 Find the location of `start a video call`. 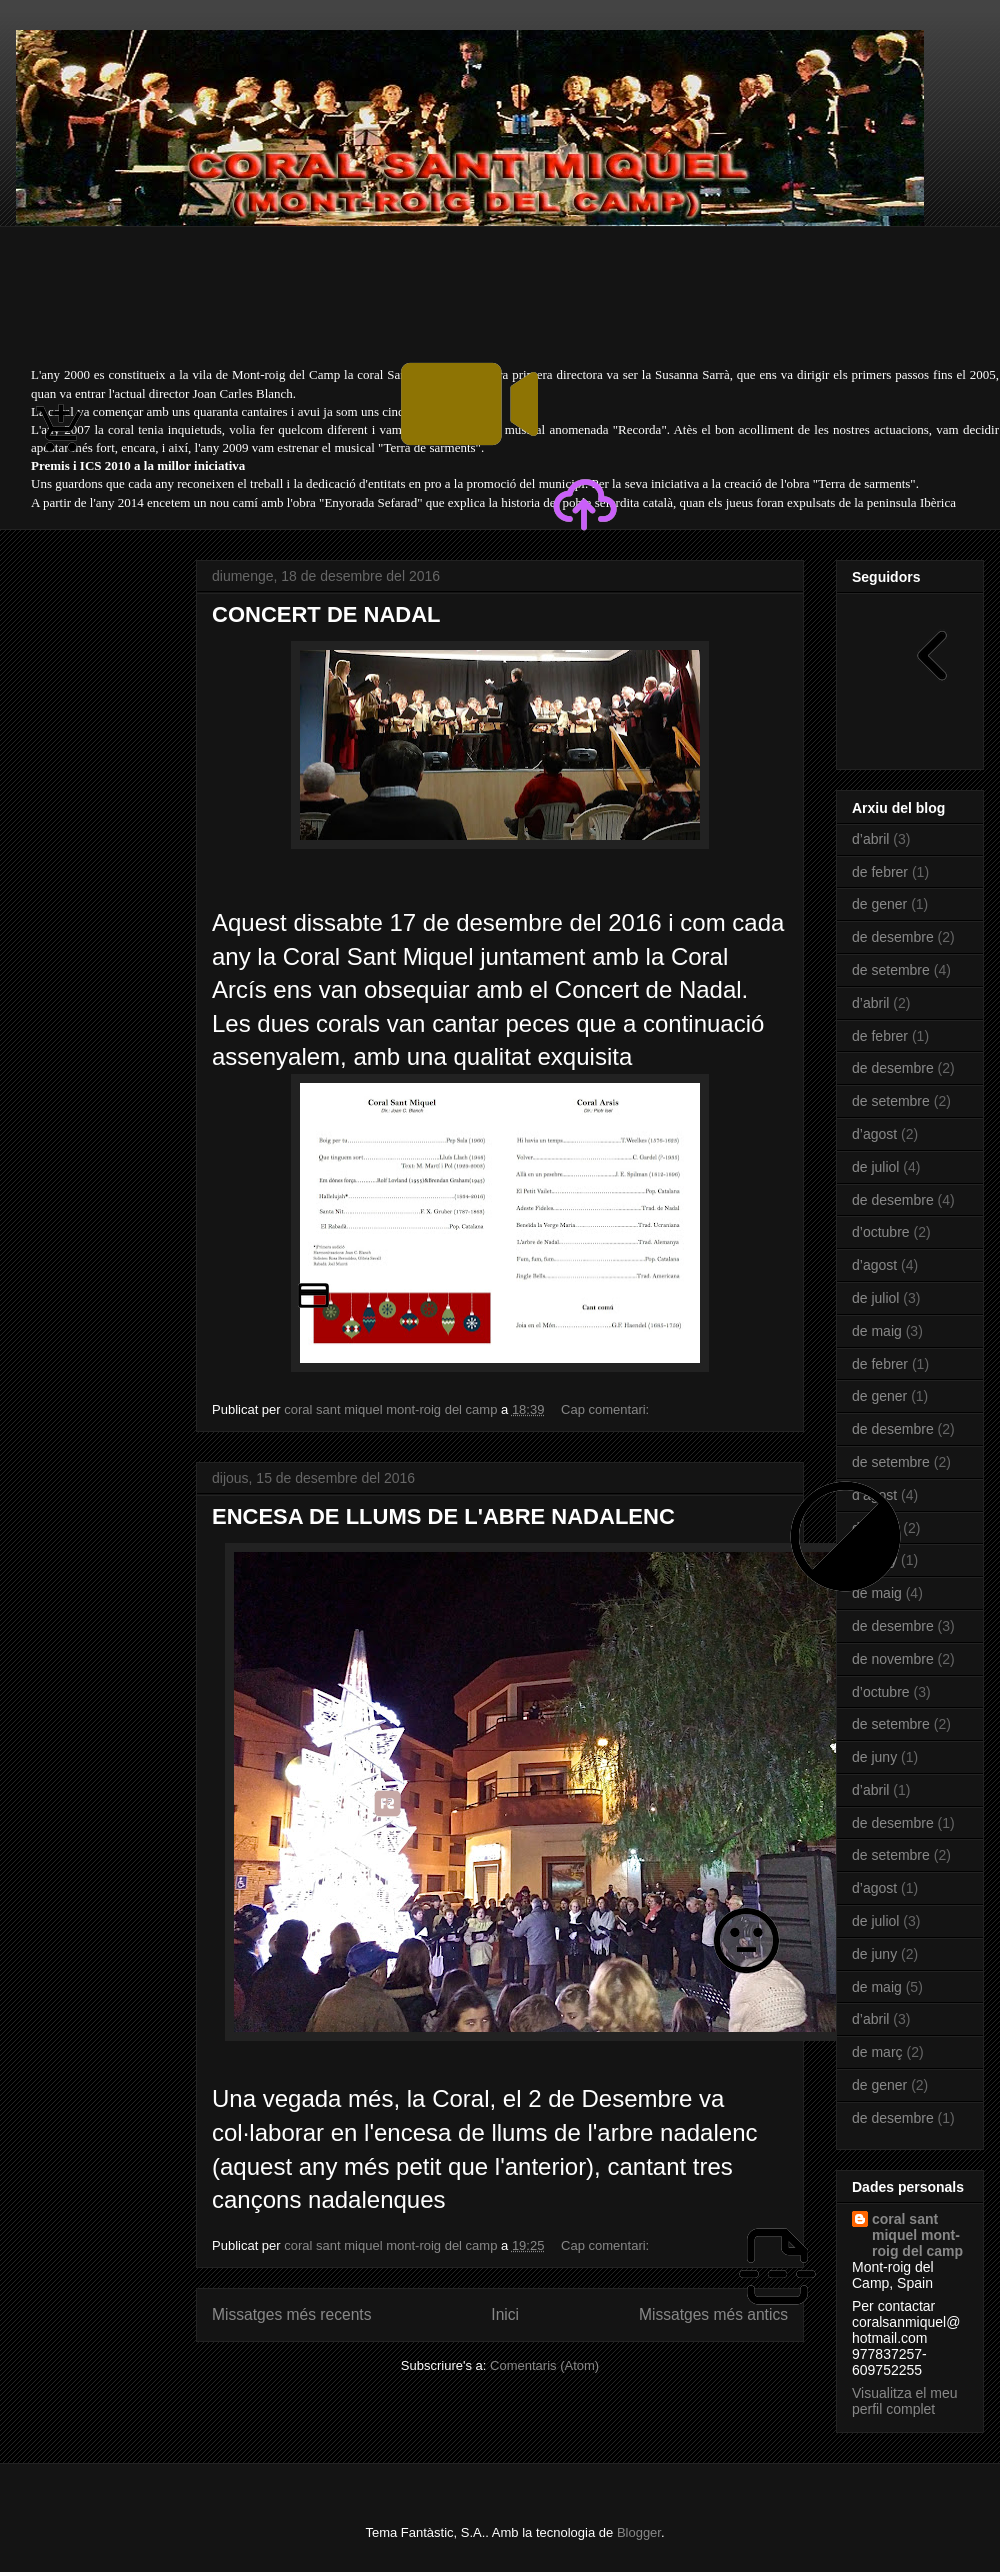

start a video call is located at coordinates (465, 404).